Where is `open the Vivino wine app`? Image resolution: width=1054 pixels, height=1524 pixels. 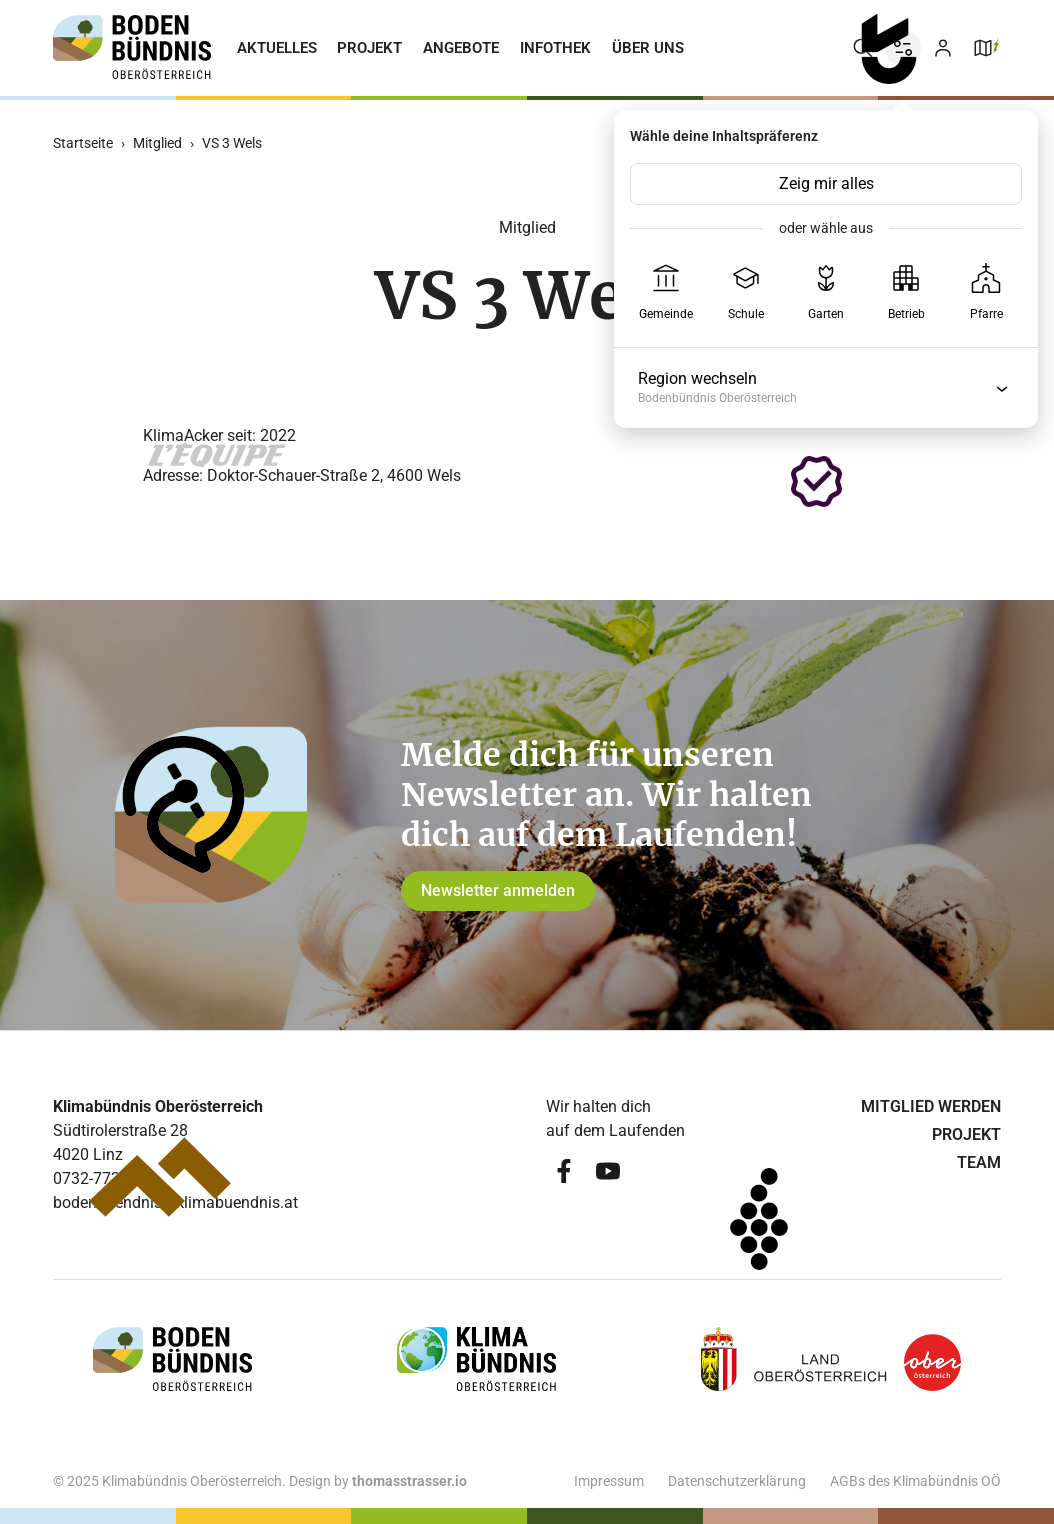
open the Vivino wine app is located at coordinates (759, 1219).